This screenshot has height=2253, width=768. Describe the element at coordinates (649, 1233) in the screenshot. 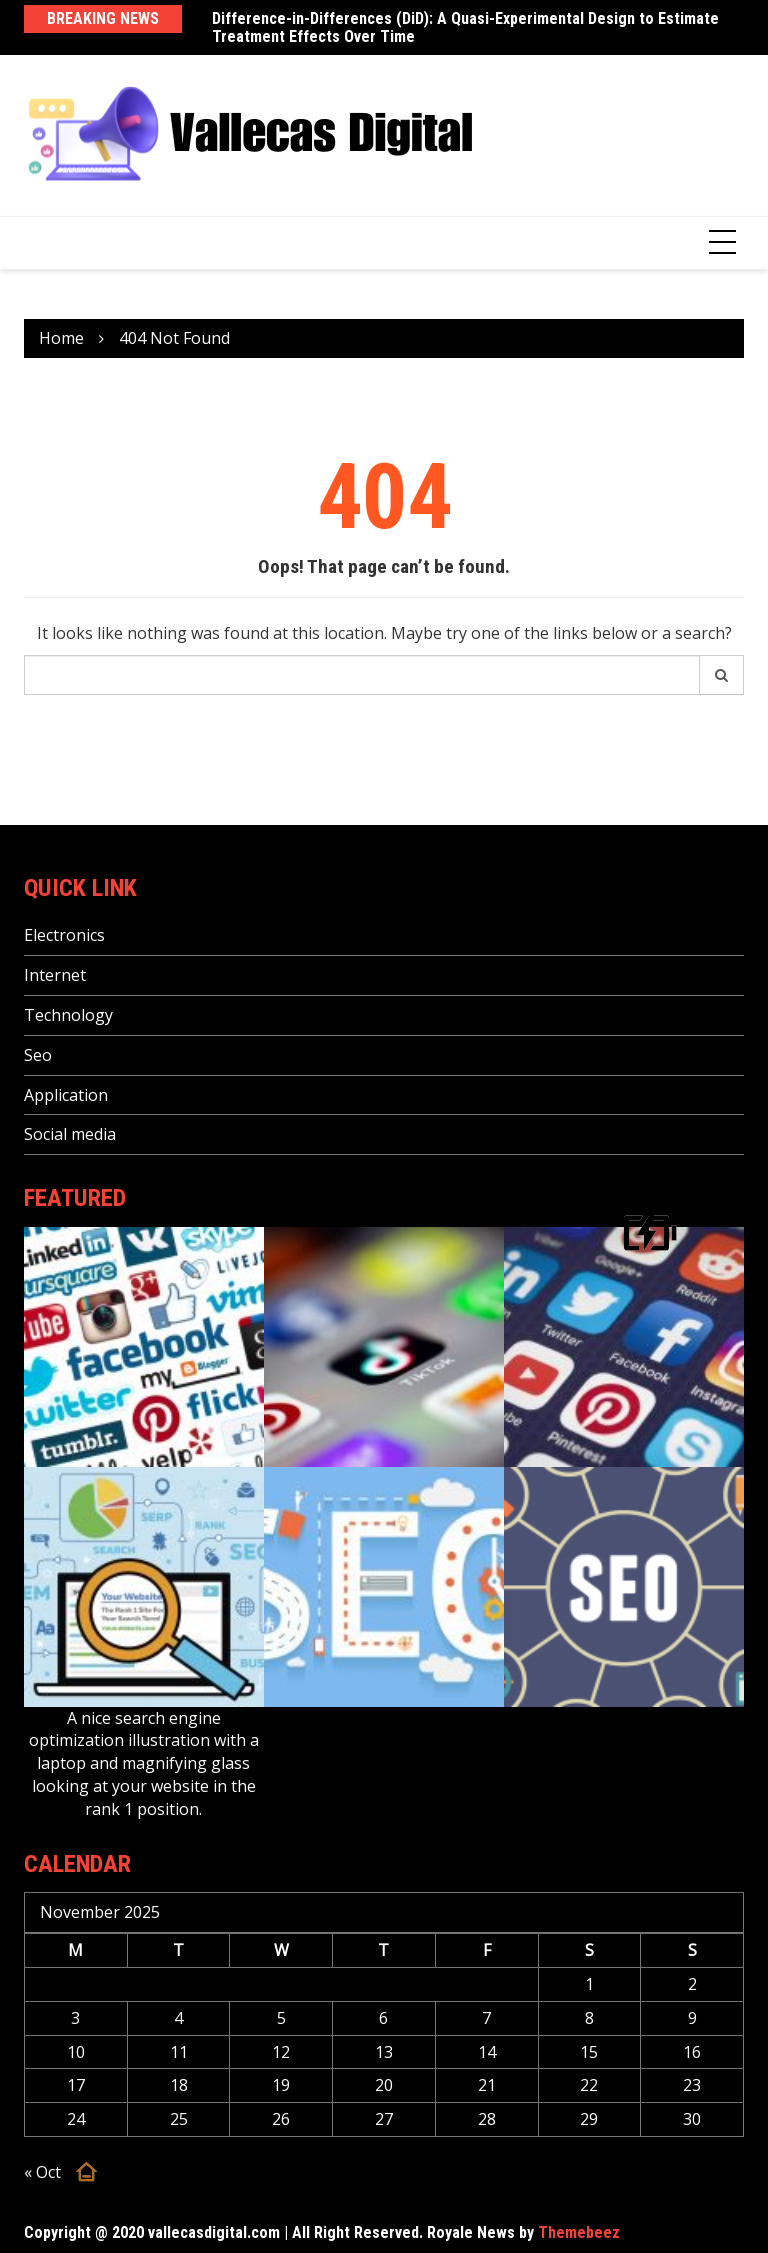

I see `indicates battery is currently charging` at that location.